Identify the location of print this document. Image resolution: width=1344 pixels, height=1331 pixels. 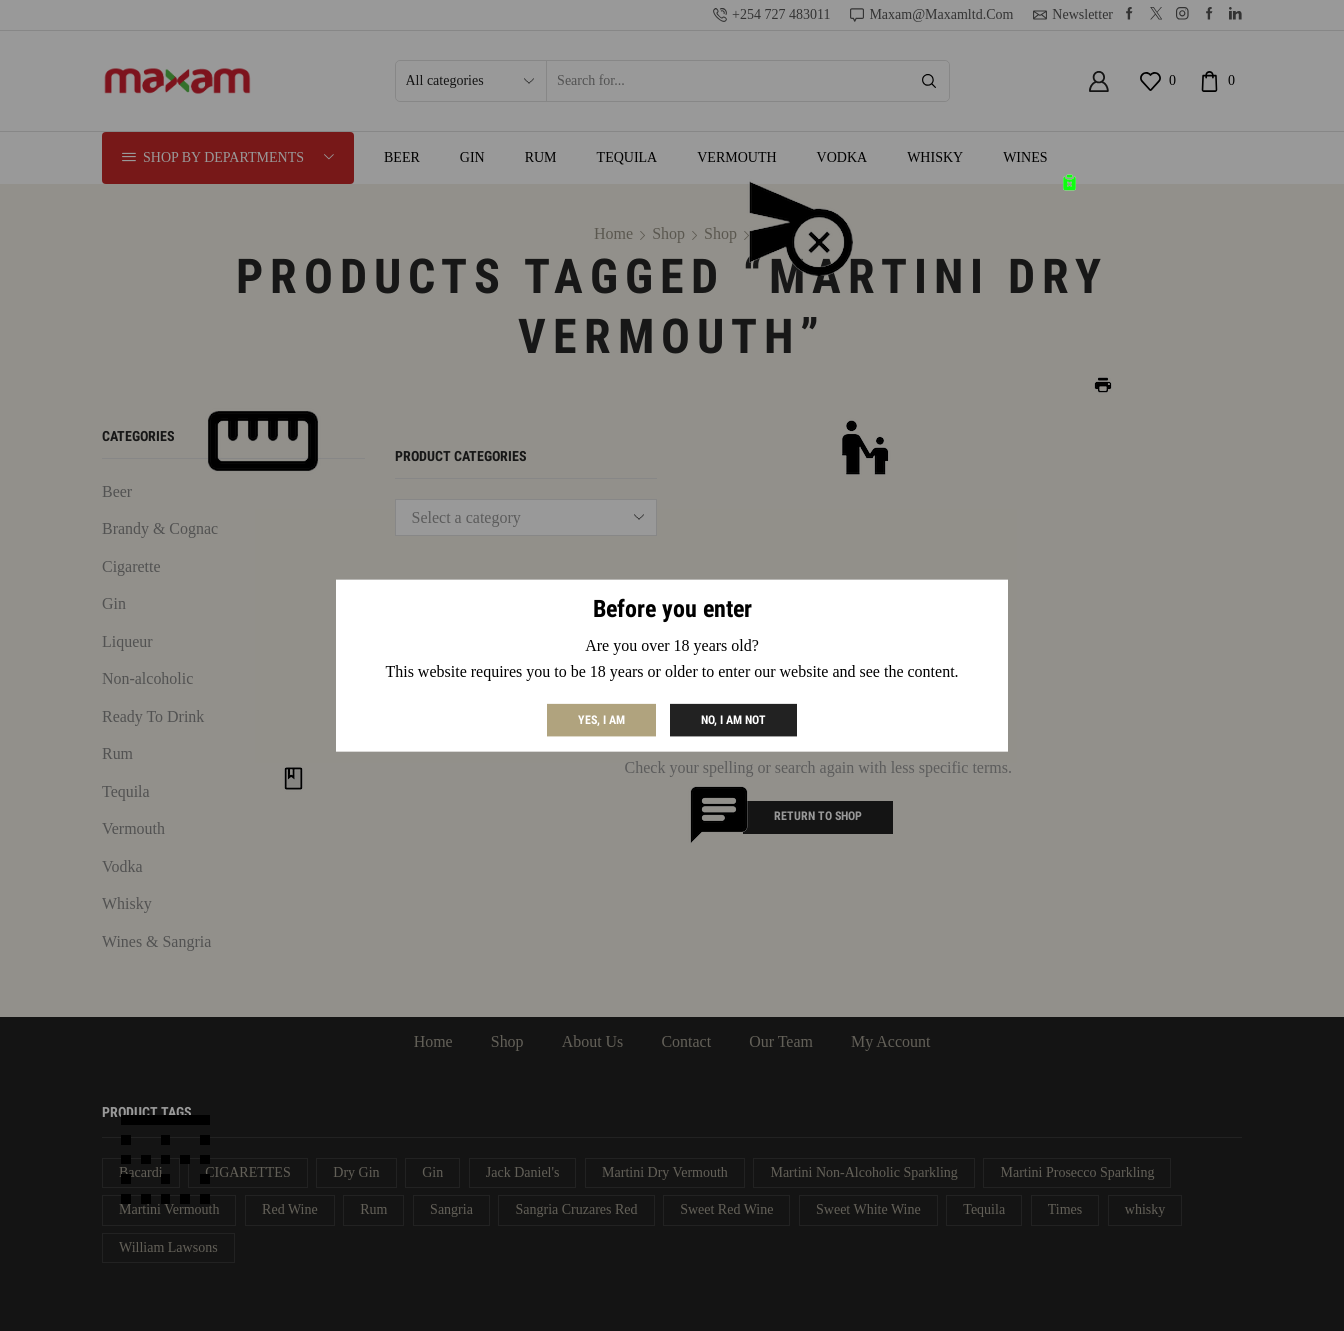
(1103, 385).